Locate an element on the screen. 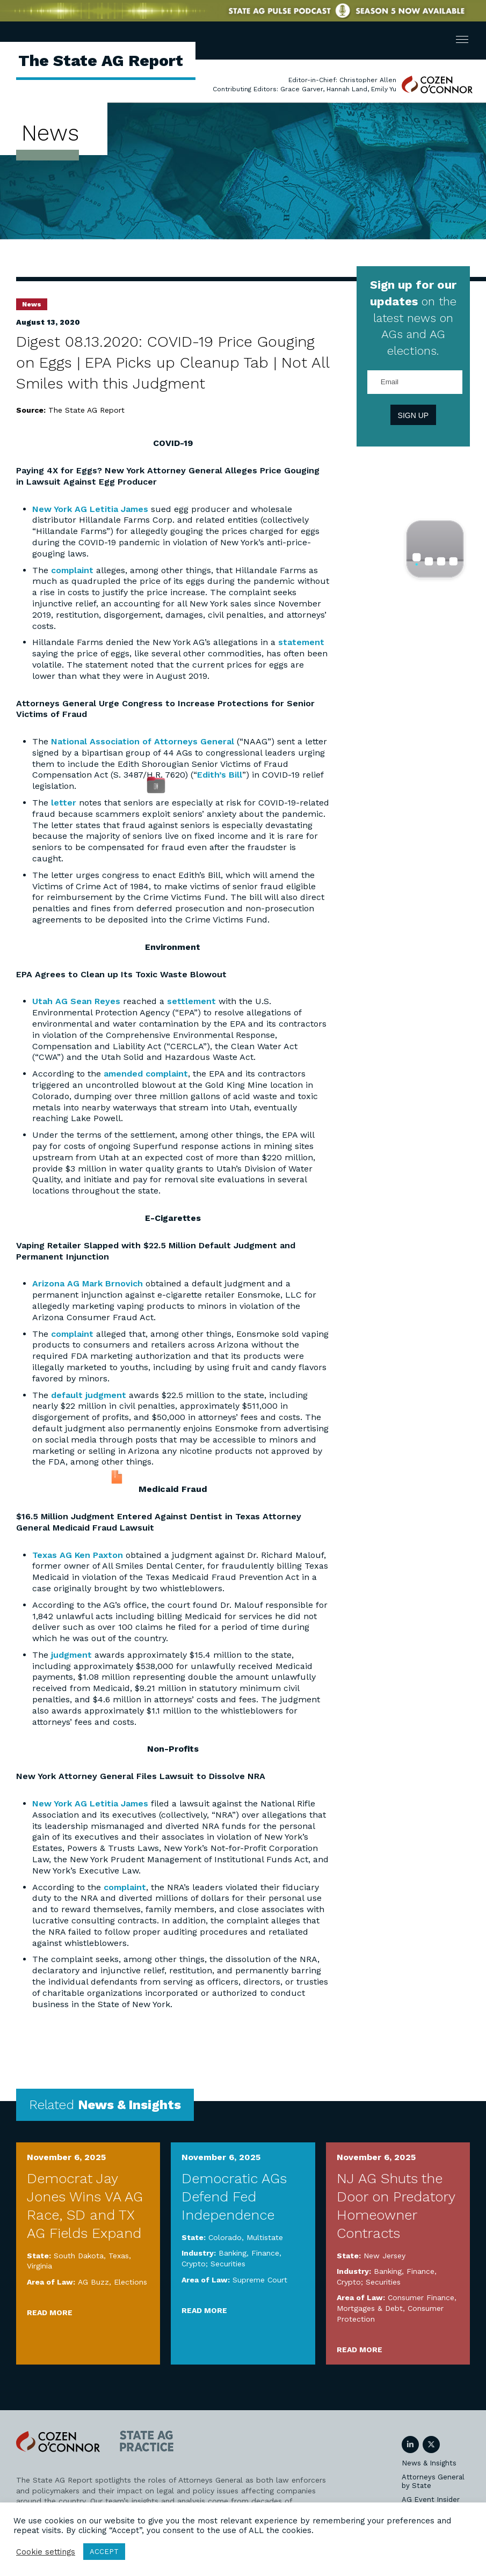 This screenshot has height=2576, width=486. an ARJ compressed archive file is located at coordinates (117, 1477).